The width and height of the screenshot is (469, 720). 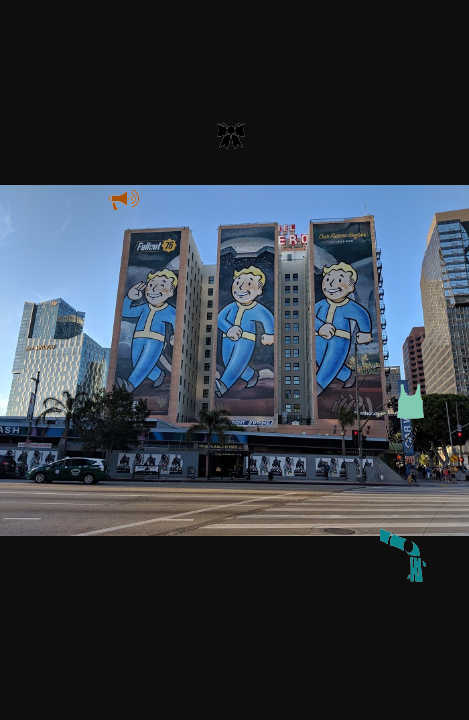 What do you see at coordinates (231, 136) in the screenshot?
I see `add a decorative bow or ribbon to gift wrapping` at bounding box center [231, 136].